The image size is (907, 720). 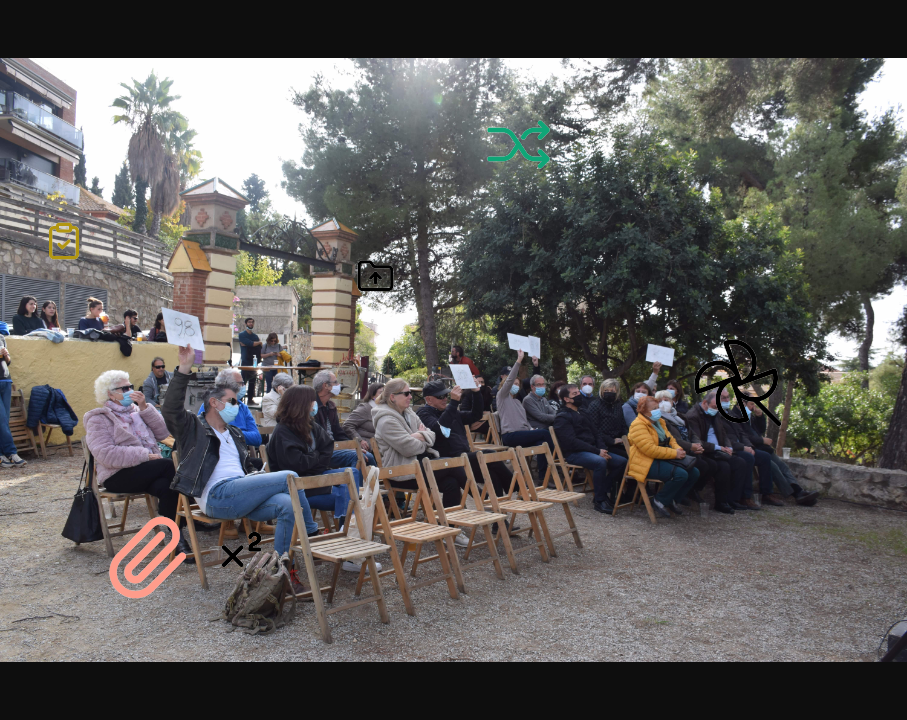 What do you see at coordinates (64, 241) in the screenshot?
I see `mark task as complete` at bounding box center [64, 241].